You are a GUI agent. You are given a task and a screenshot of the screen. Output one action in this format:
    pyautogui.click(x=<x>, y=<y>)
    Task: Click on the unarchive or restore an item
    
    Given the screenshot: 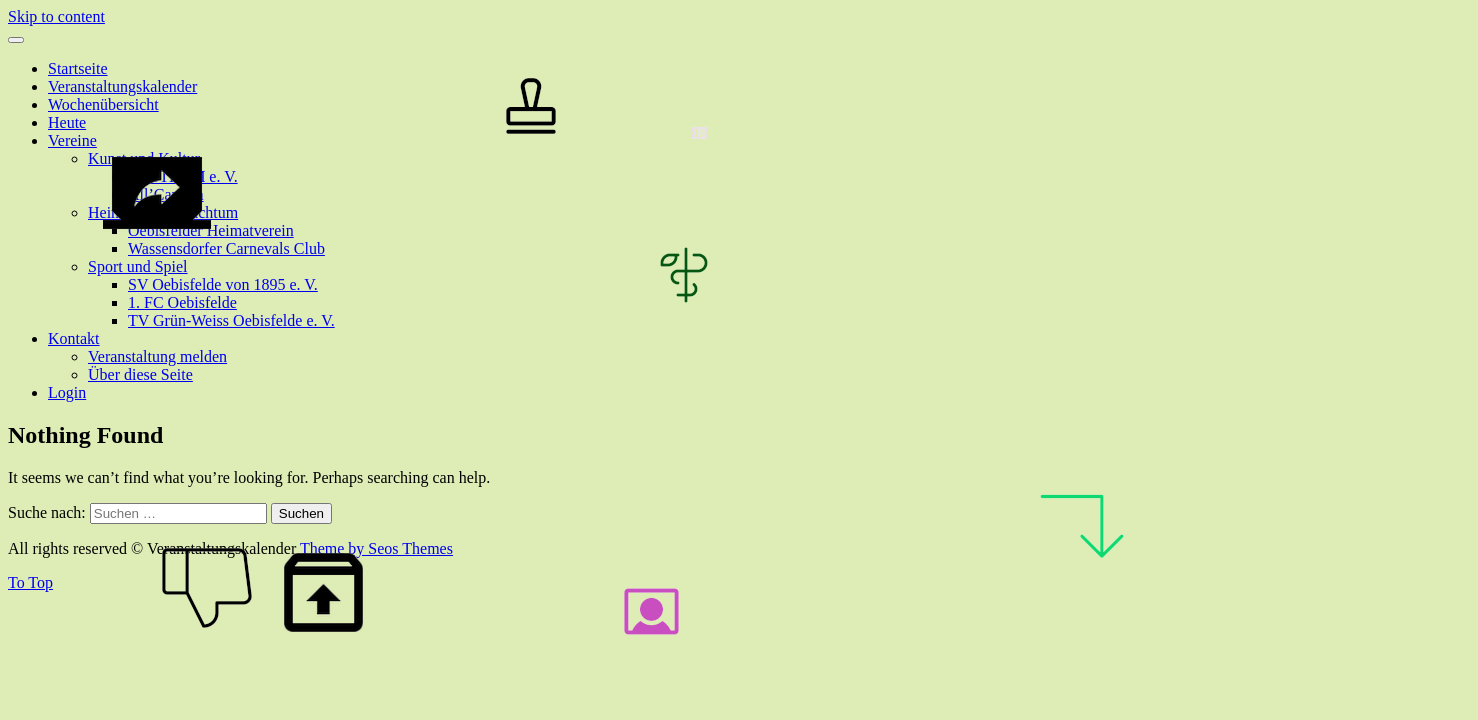 What is the action you would take?
    pyautogui.click(x=323, y=592)
    